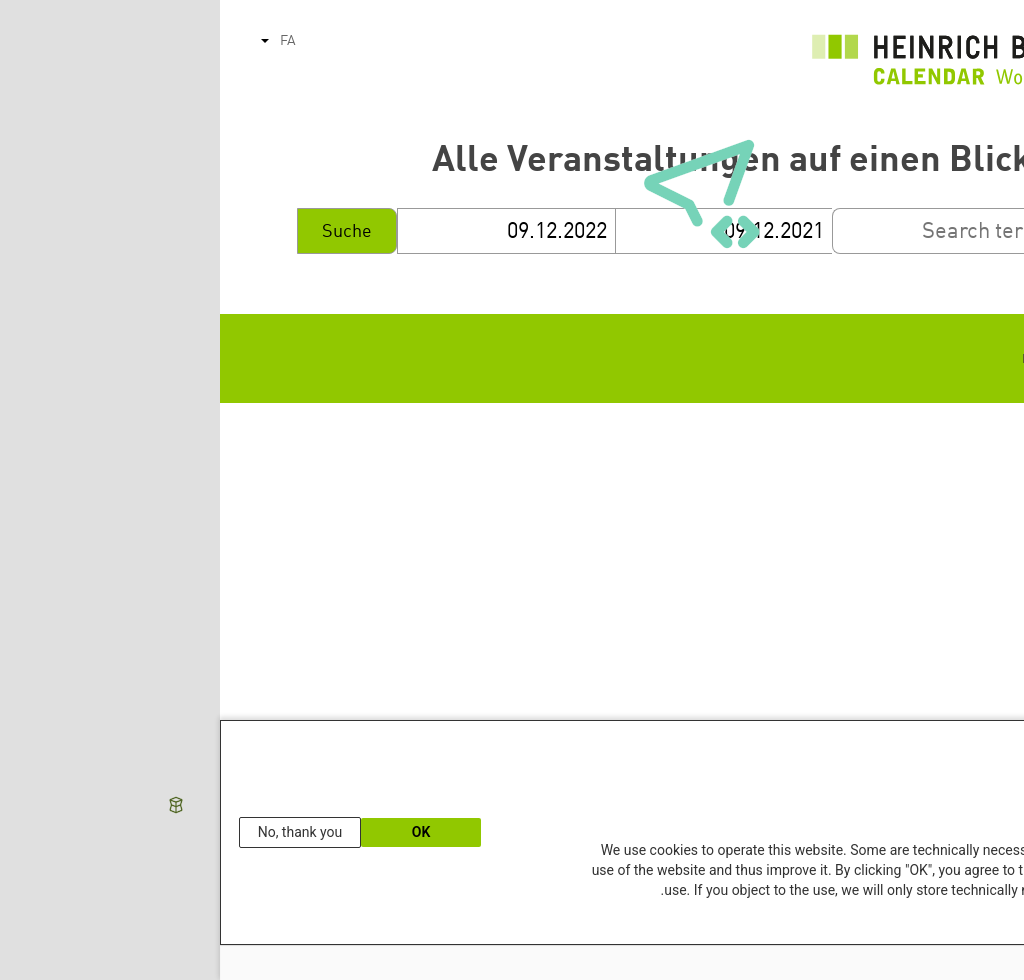 The width and height of the screenshot is (1024, 980). I want to click on view 3D object or model, so click(176, 805).